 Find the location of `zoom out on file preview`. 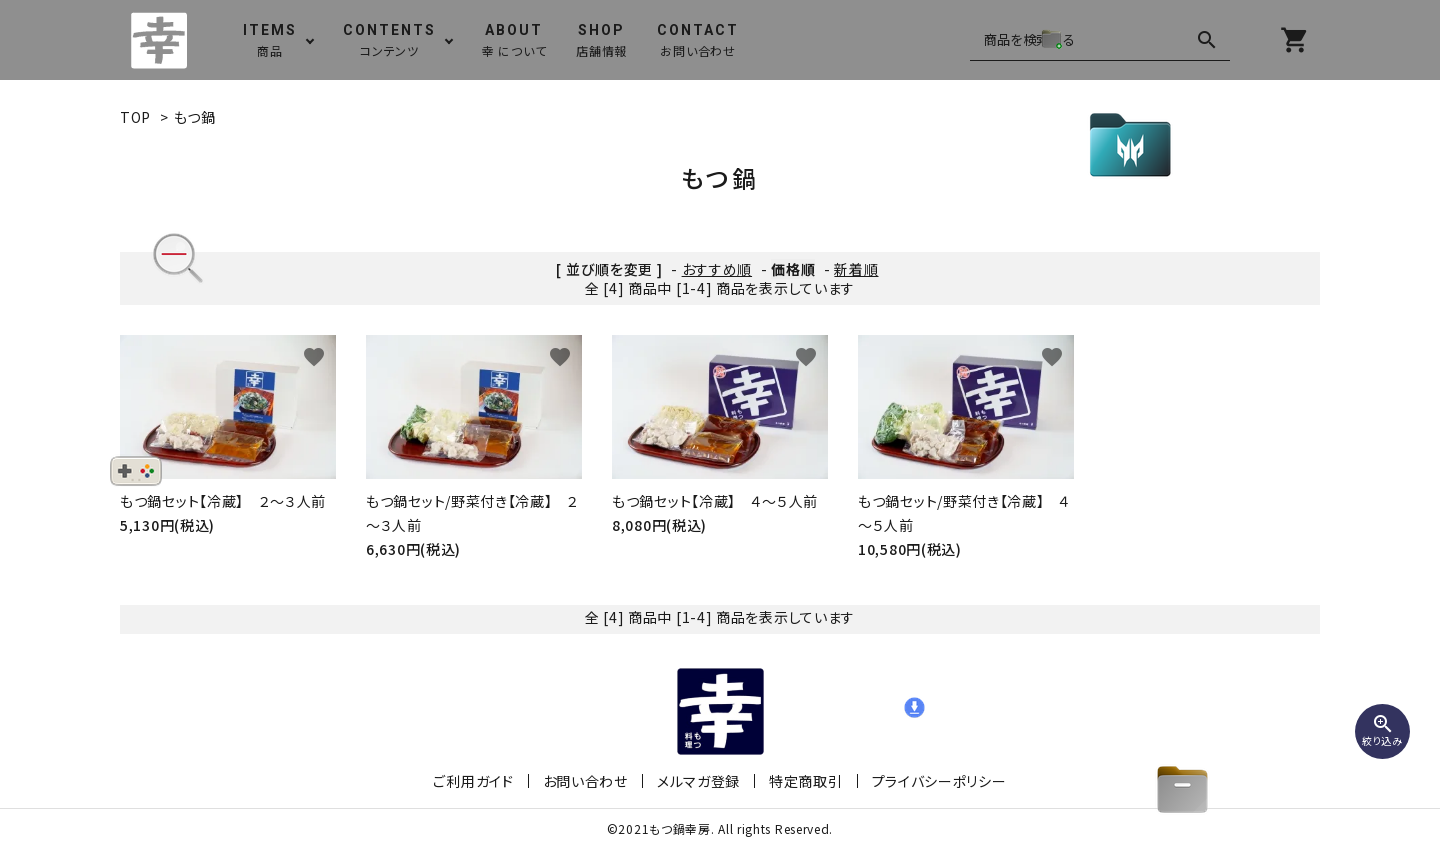

zoom out on file preview is located at coordinates (177, 257).